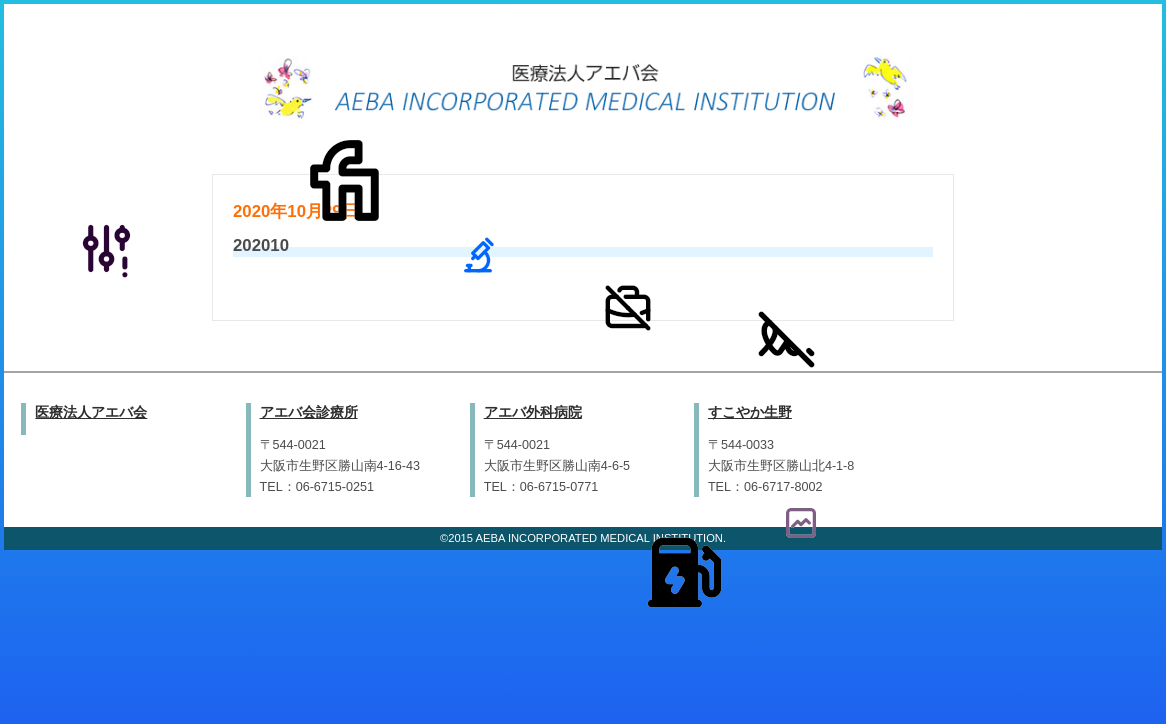 The height and width of the screenshot is (724, 1166). I want to click on signature feature disabled, so click(786, 339).